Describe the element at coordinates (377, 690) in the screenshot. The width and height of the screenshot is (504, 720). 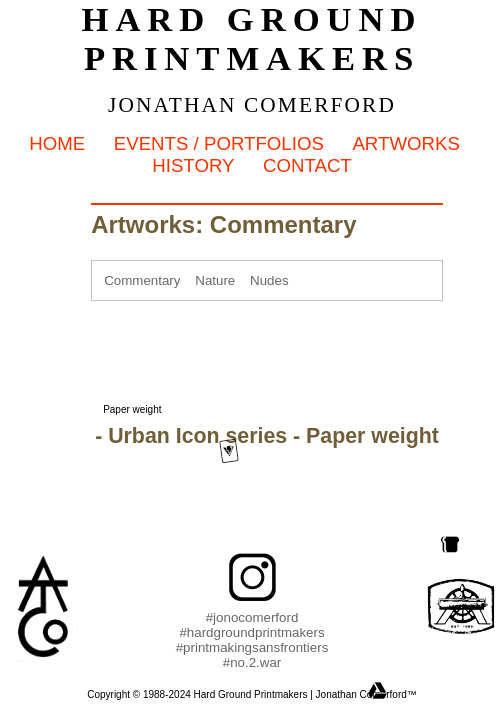
I see `open Google Drive` at that location.